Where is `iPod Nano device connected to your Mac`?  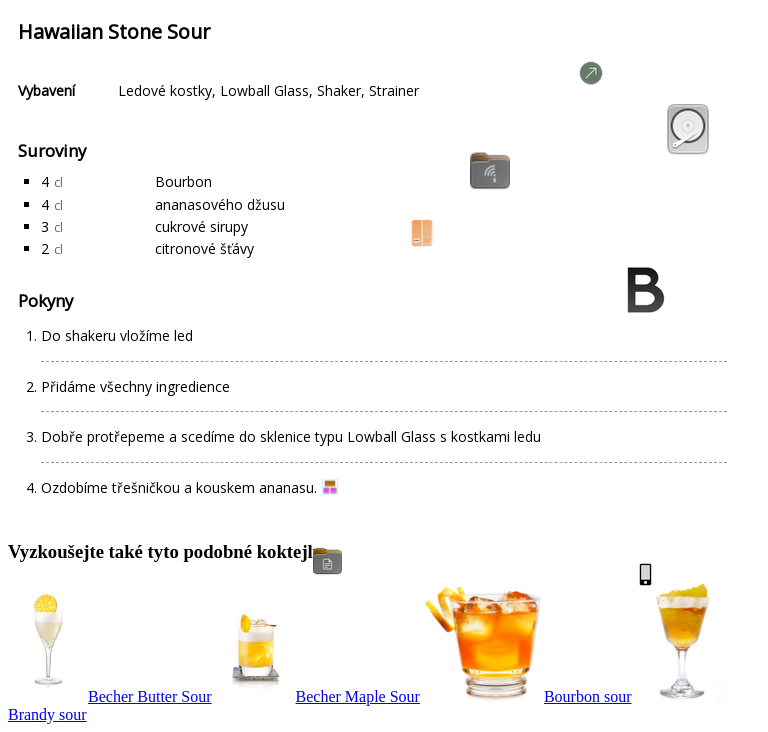
iPod Nano device connected to your Mac is located at coordinates (645, 574).